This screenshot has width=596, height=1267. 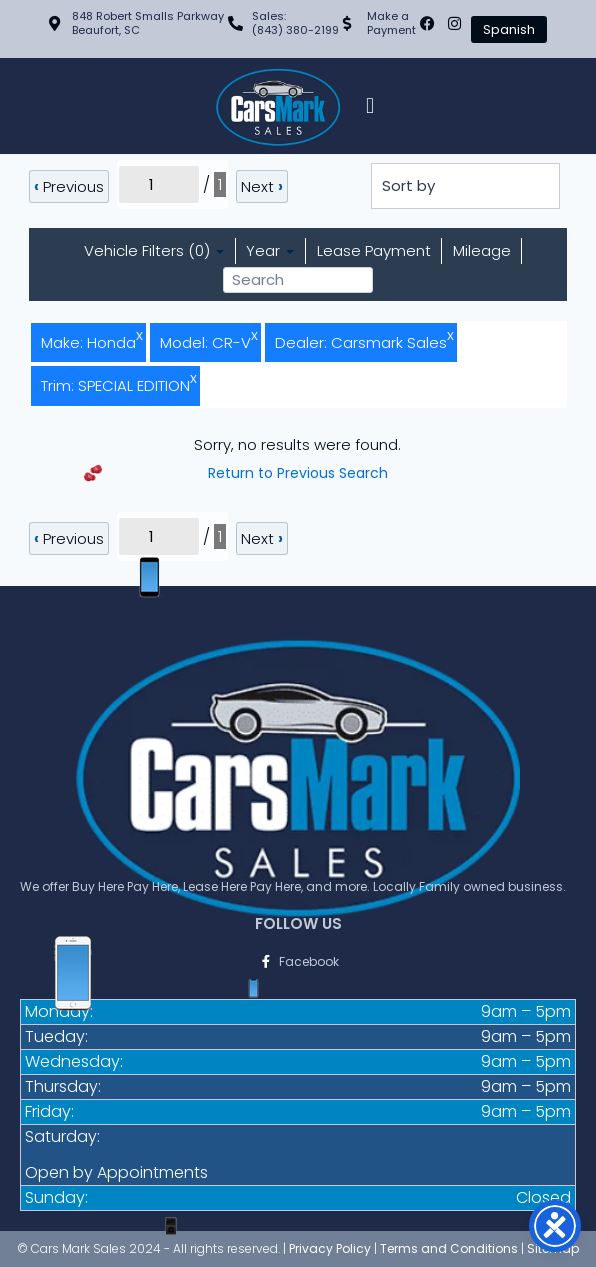 I want to click on beats wireless earbuds - disconnected or unavailable, so click(x=93, y=473).